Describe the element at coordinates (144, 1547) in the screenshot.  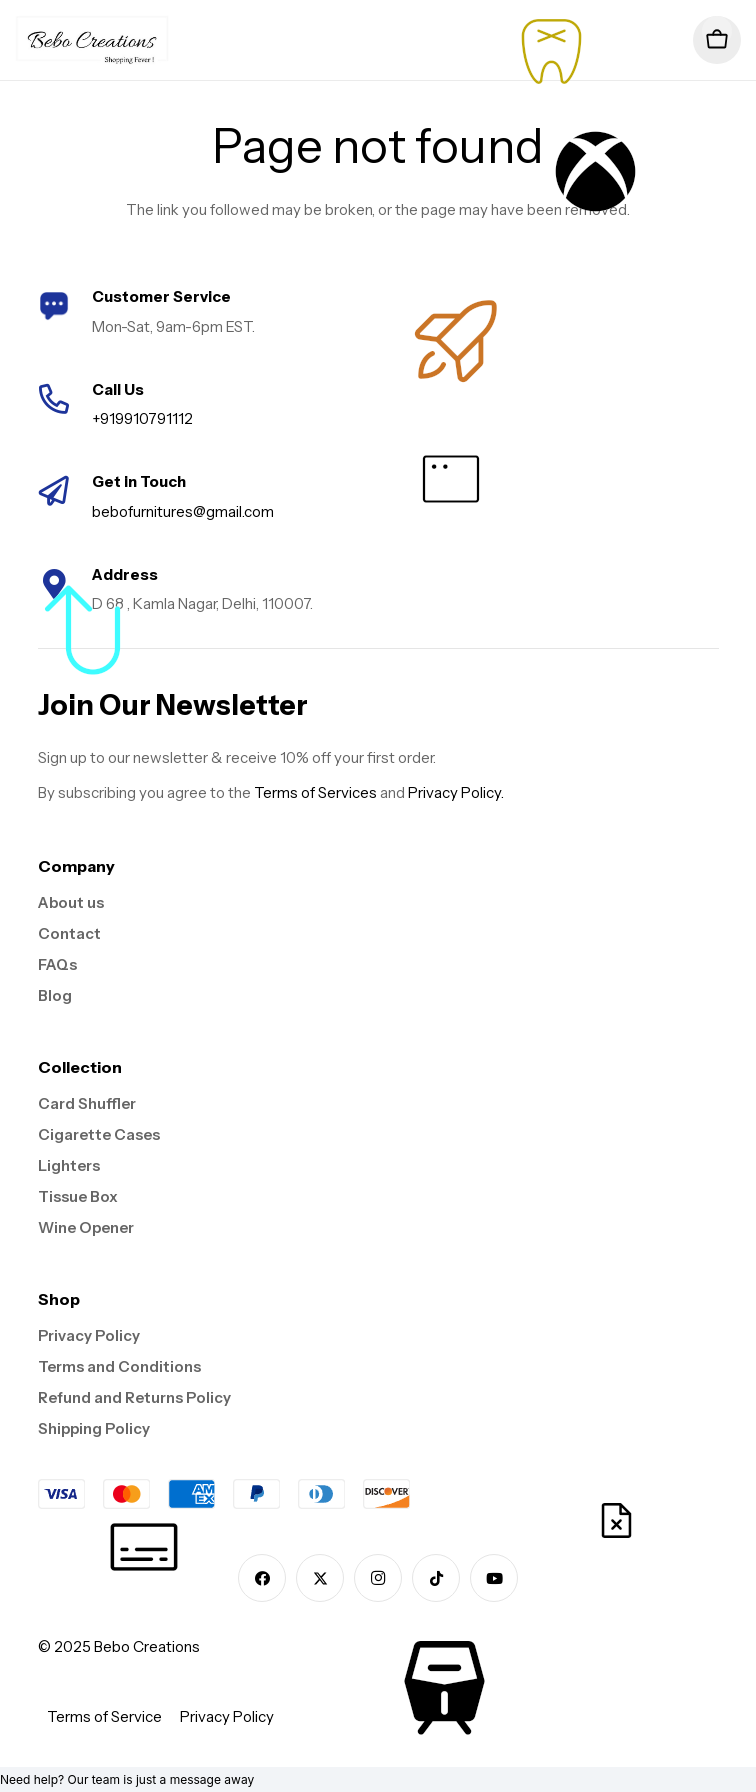
I see `enable subtitles or closed captions` at that location.